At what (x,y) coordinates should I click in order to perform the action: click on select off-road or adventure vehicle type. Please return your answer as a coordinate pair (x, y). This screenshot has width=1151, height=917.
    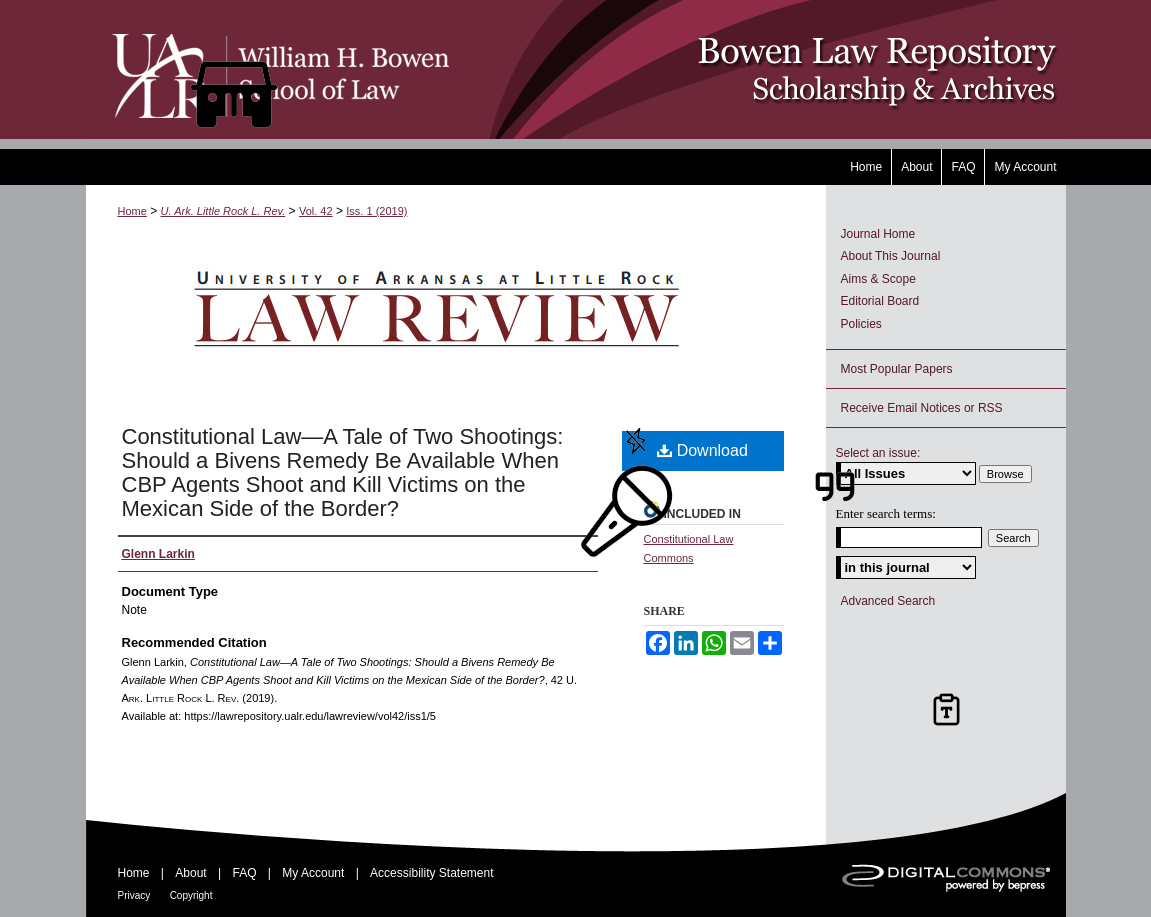
    Looking at the image, I should click on (234, 96).